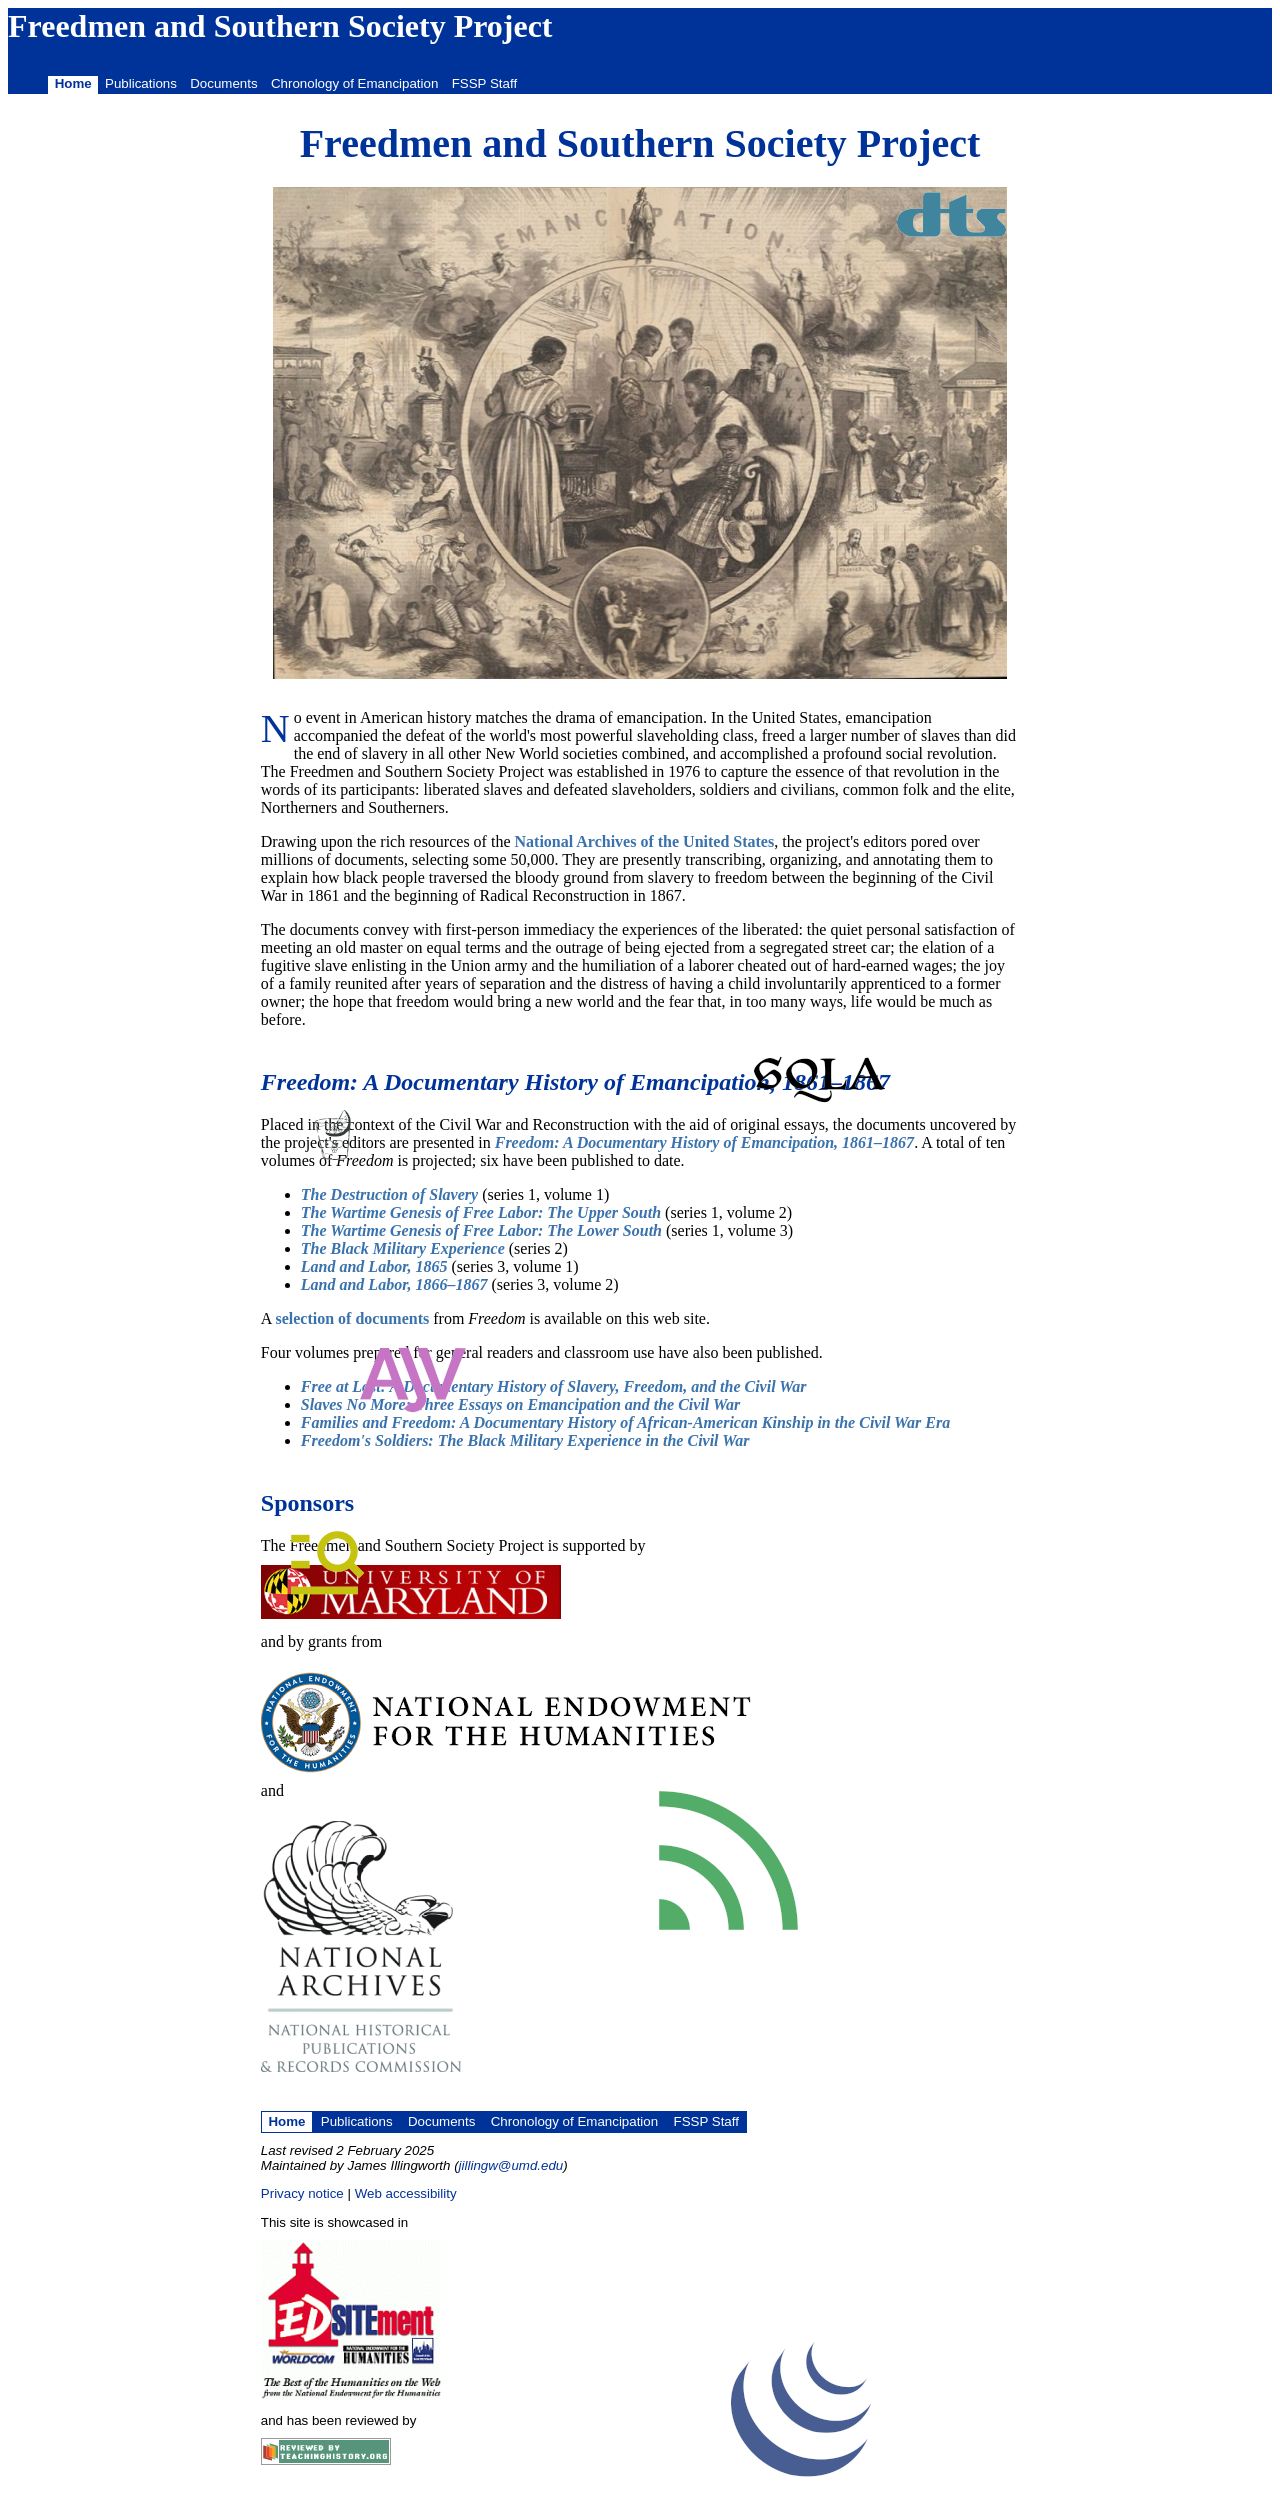 The image size is (1280, 2511). Describe the element at coordinates (728, 1860) in the screenshot. I see `subscribe to RSS feed` at that location.